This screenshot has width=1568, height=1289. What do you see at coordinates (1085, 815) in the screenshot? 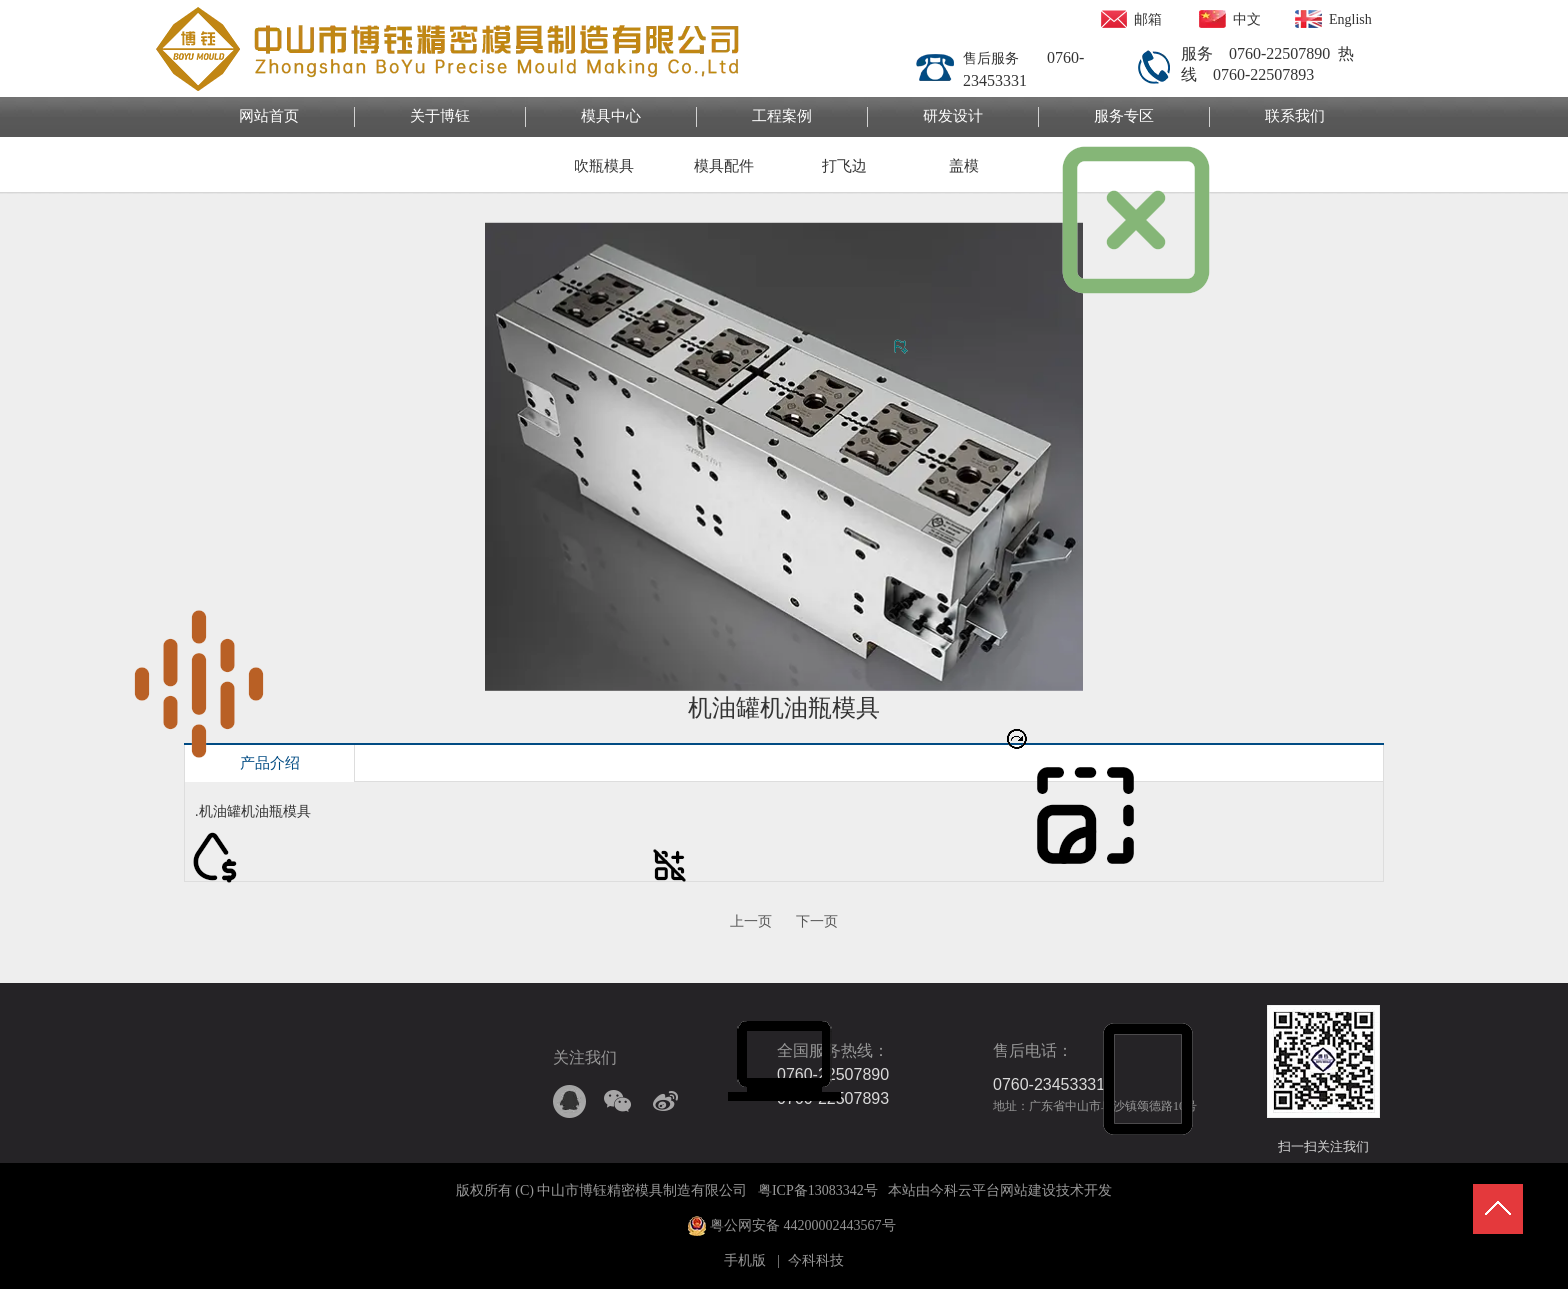
I see `enable picture-in-picture mode for an image` at bounding box center [1085, 815].